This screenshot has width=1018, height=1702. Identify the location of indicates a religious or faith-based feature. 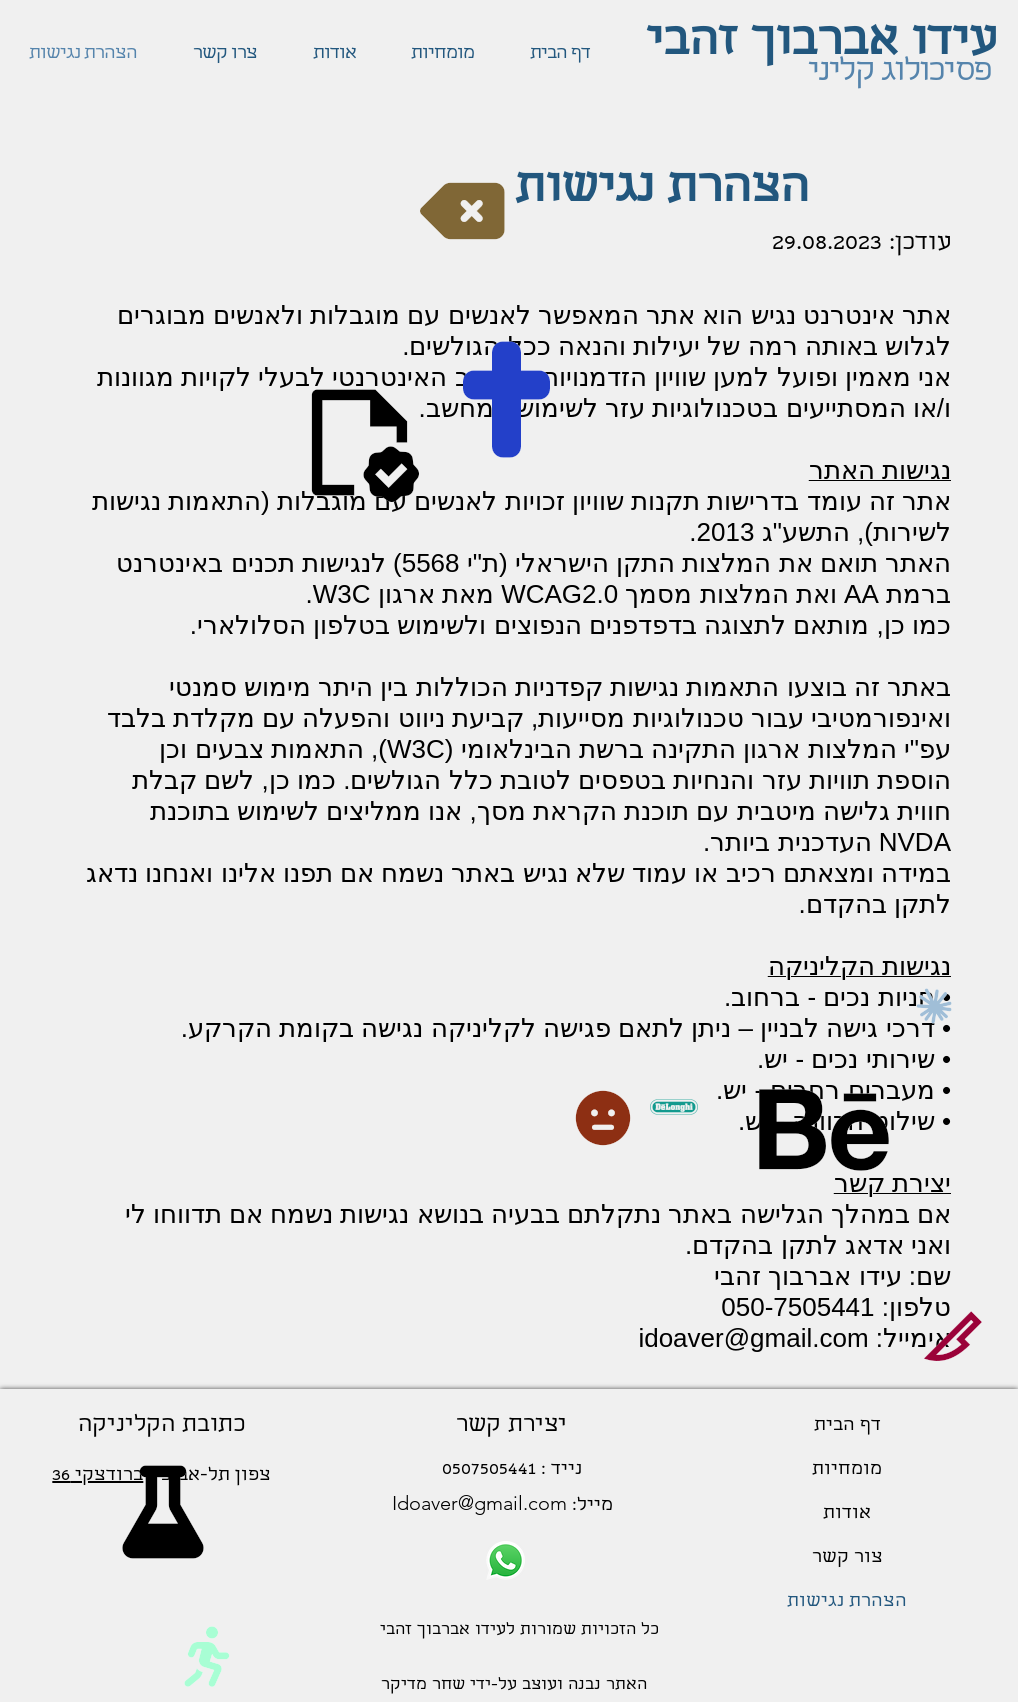
(506, 399).